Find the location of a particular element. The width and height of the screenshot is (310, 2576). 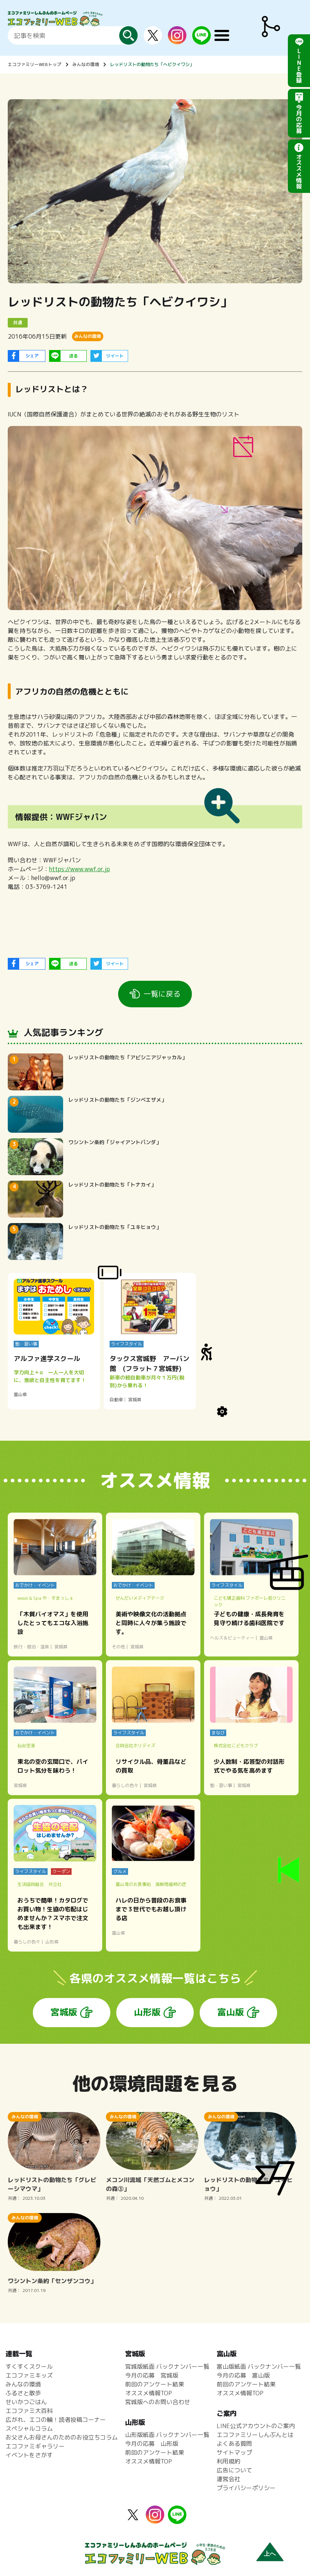

flag or bookmark an item is located at coordinates (275, 2177).